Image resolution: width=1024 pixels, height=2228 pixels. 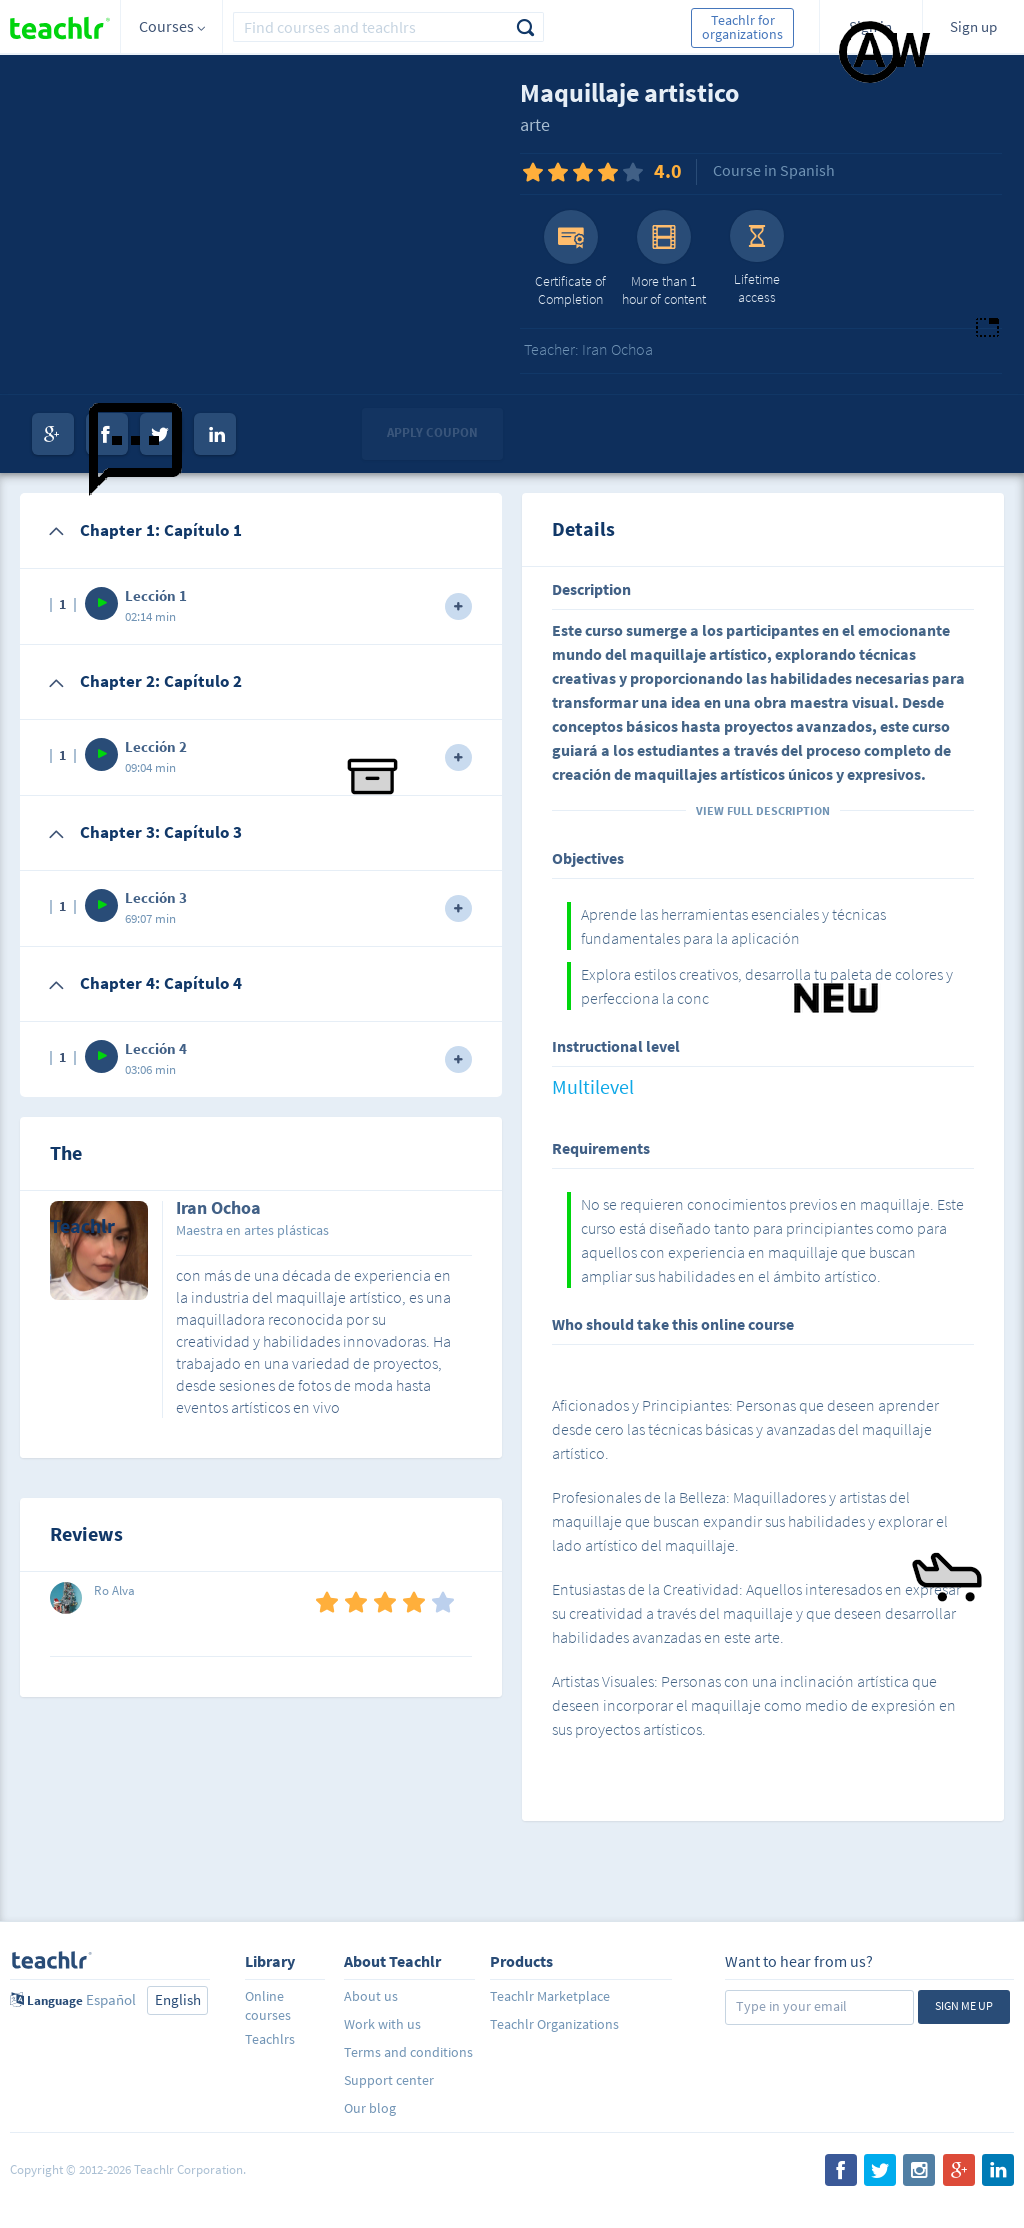 What do you see at coordinates (987, 327) in the screenshot?
I see `an inactive or unselected browser tab` at bounding box center [987, 327].